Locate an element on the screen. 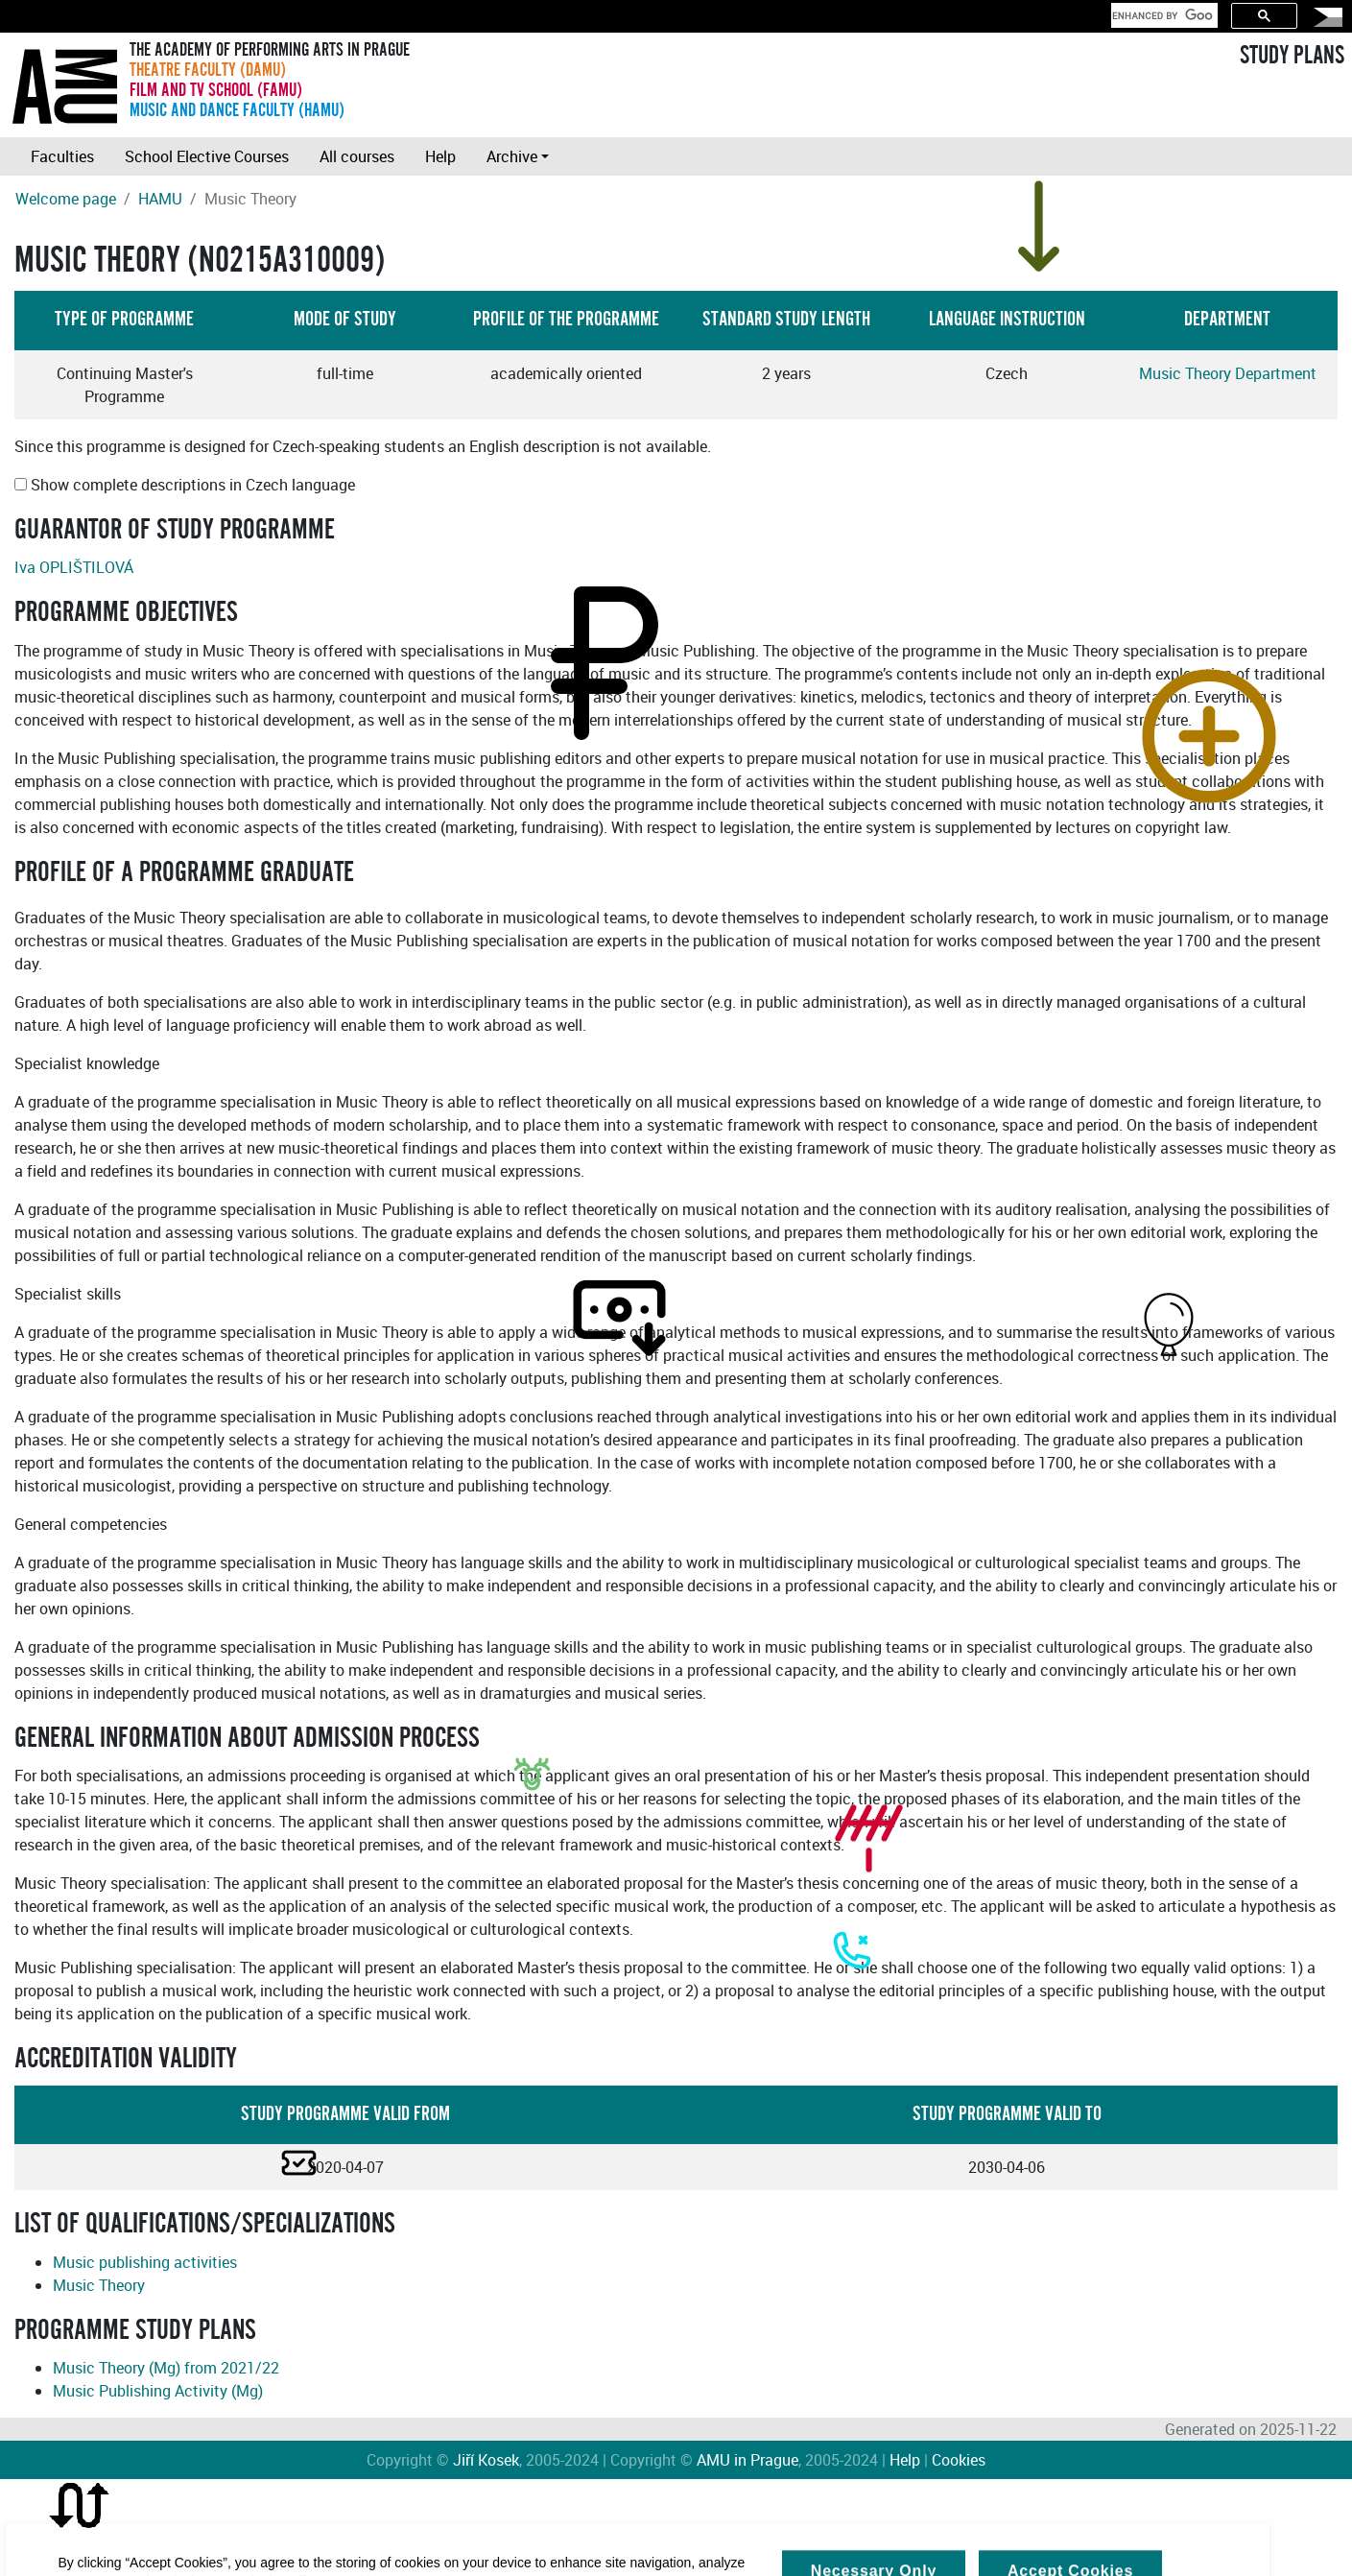 The width and height of the screenshot is (1352, 2576). move item down in a list is located at coordinates (1038, 226).